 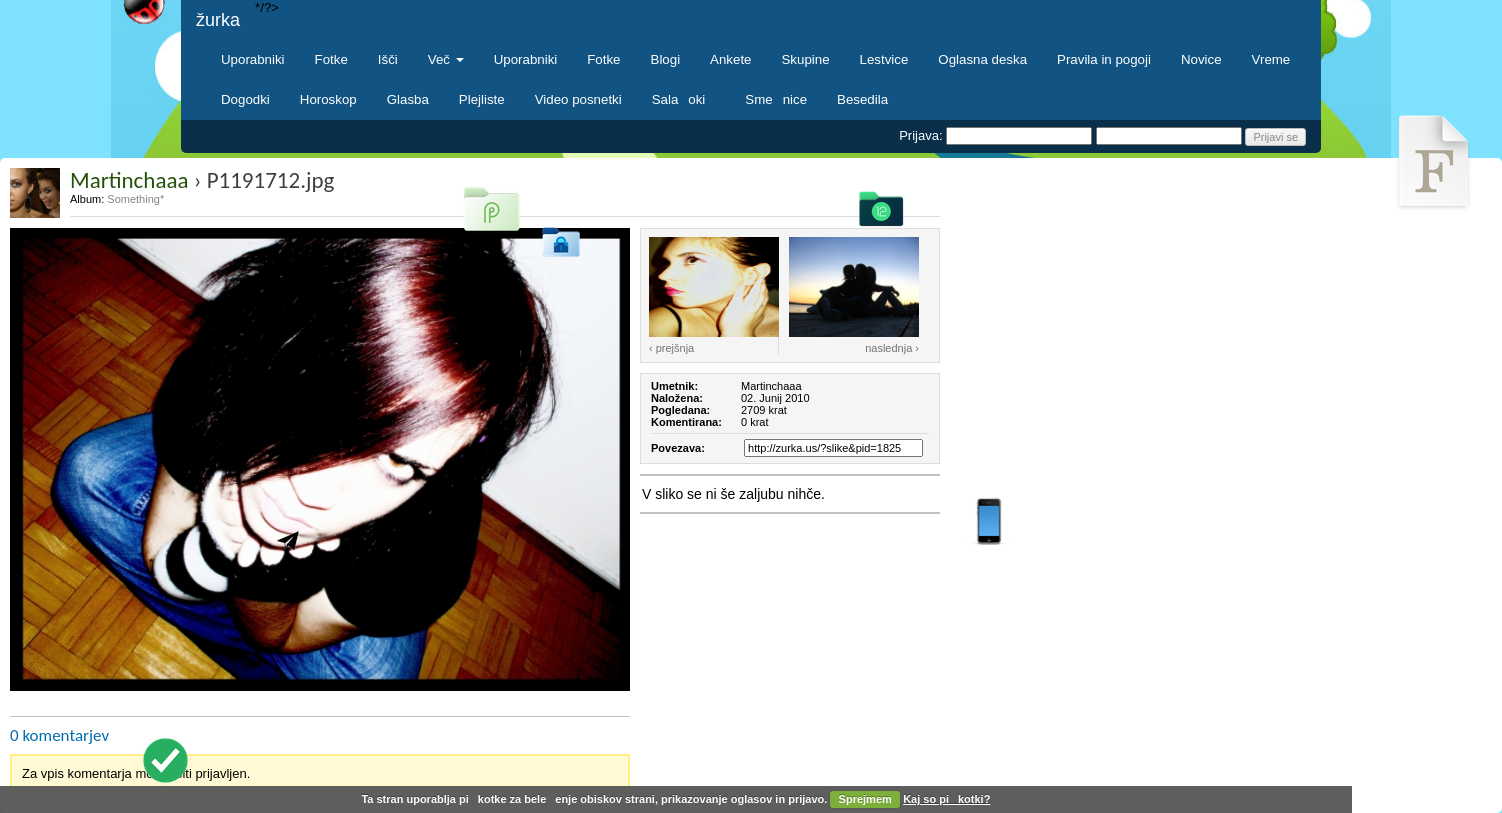 I want to click on connect or sync an iPhone device, so click(x=989, y=521).